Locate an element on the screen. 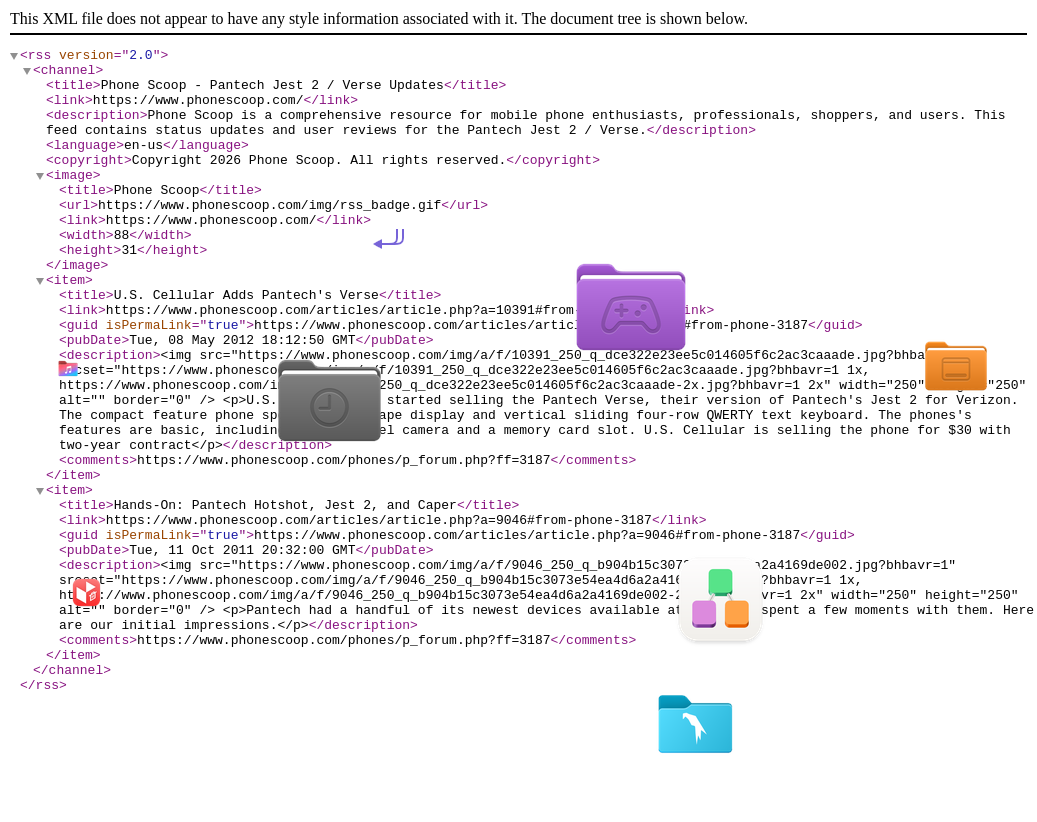  open desktop folder is located at coordinates (956, 366).